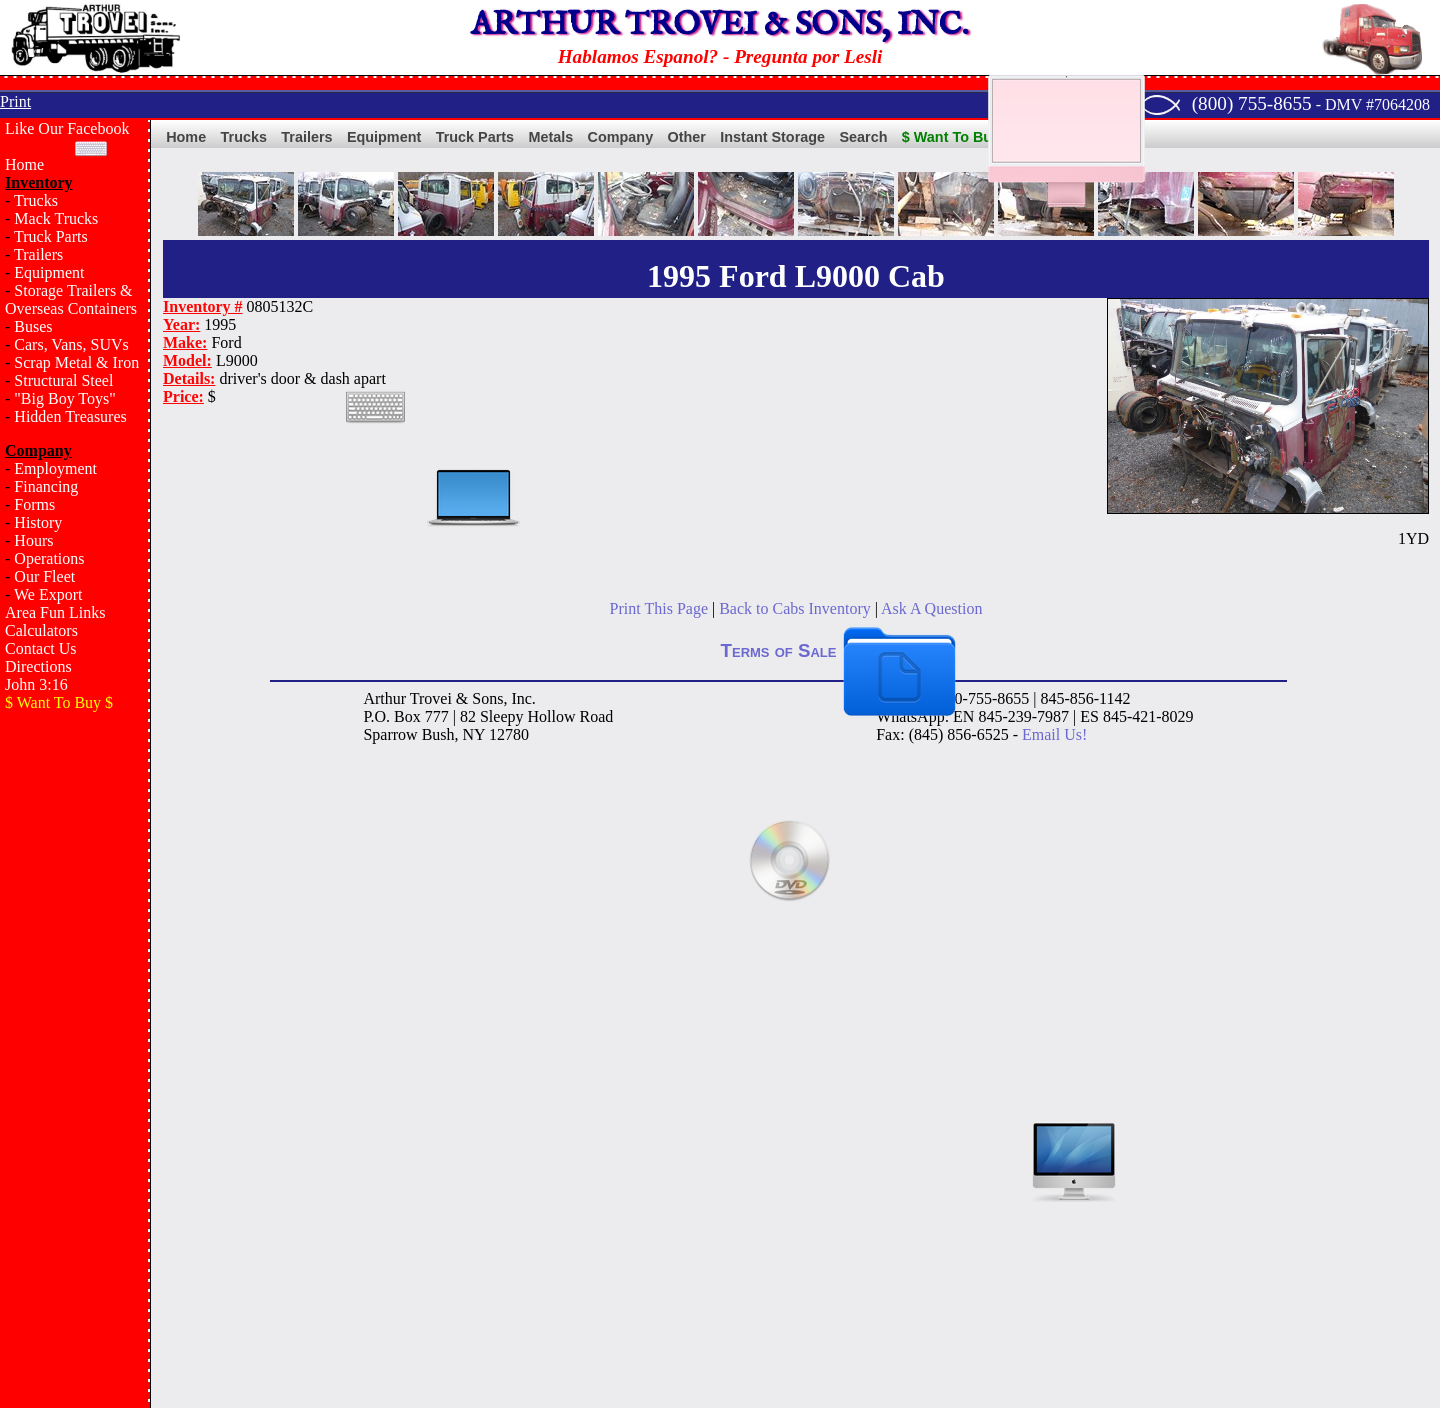 This screenshot has height=1408, width=1440. Describe the element at coordinates (1074, 1152) in the screenshot. I see `represents this mac in system preferences or network settings` at that location.